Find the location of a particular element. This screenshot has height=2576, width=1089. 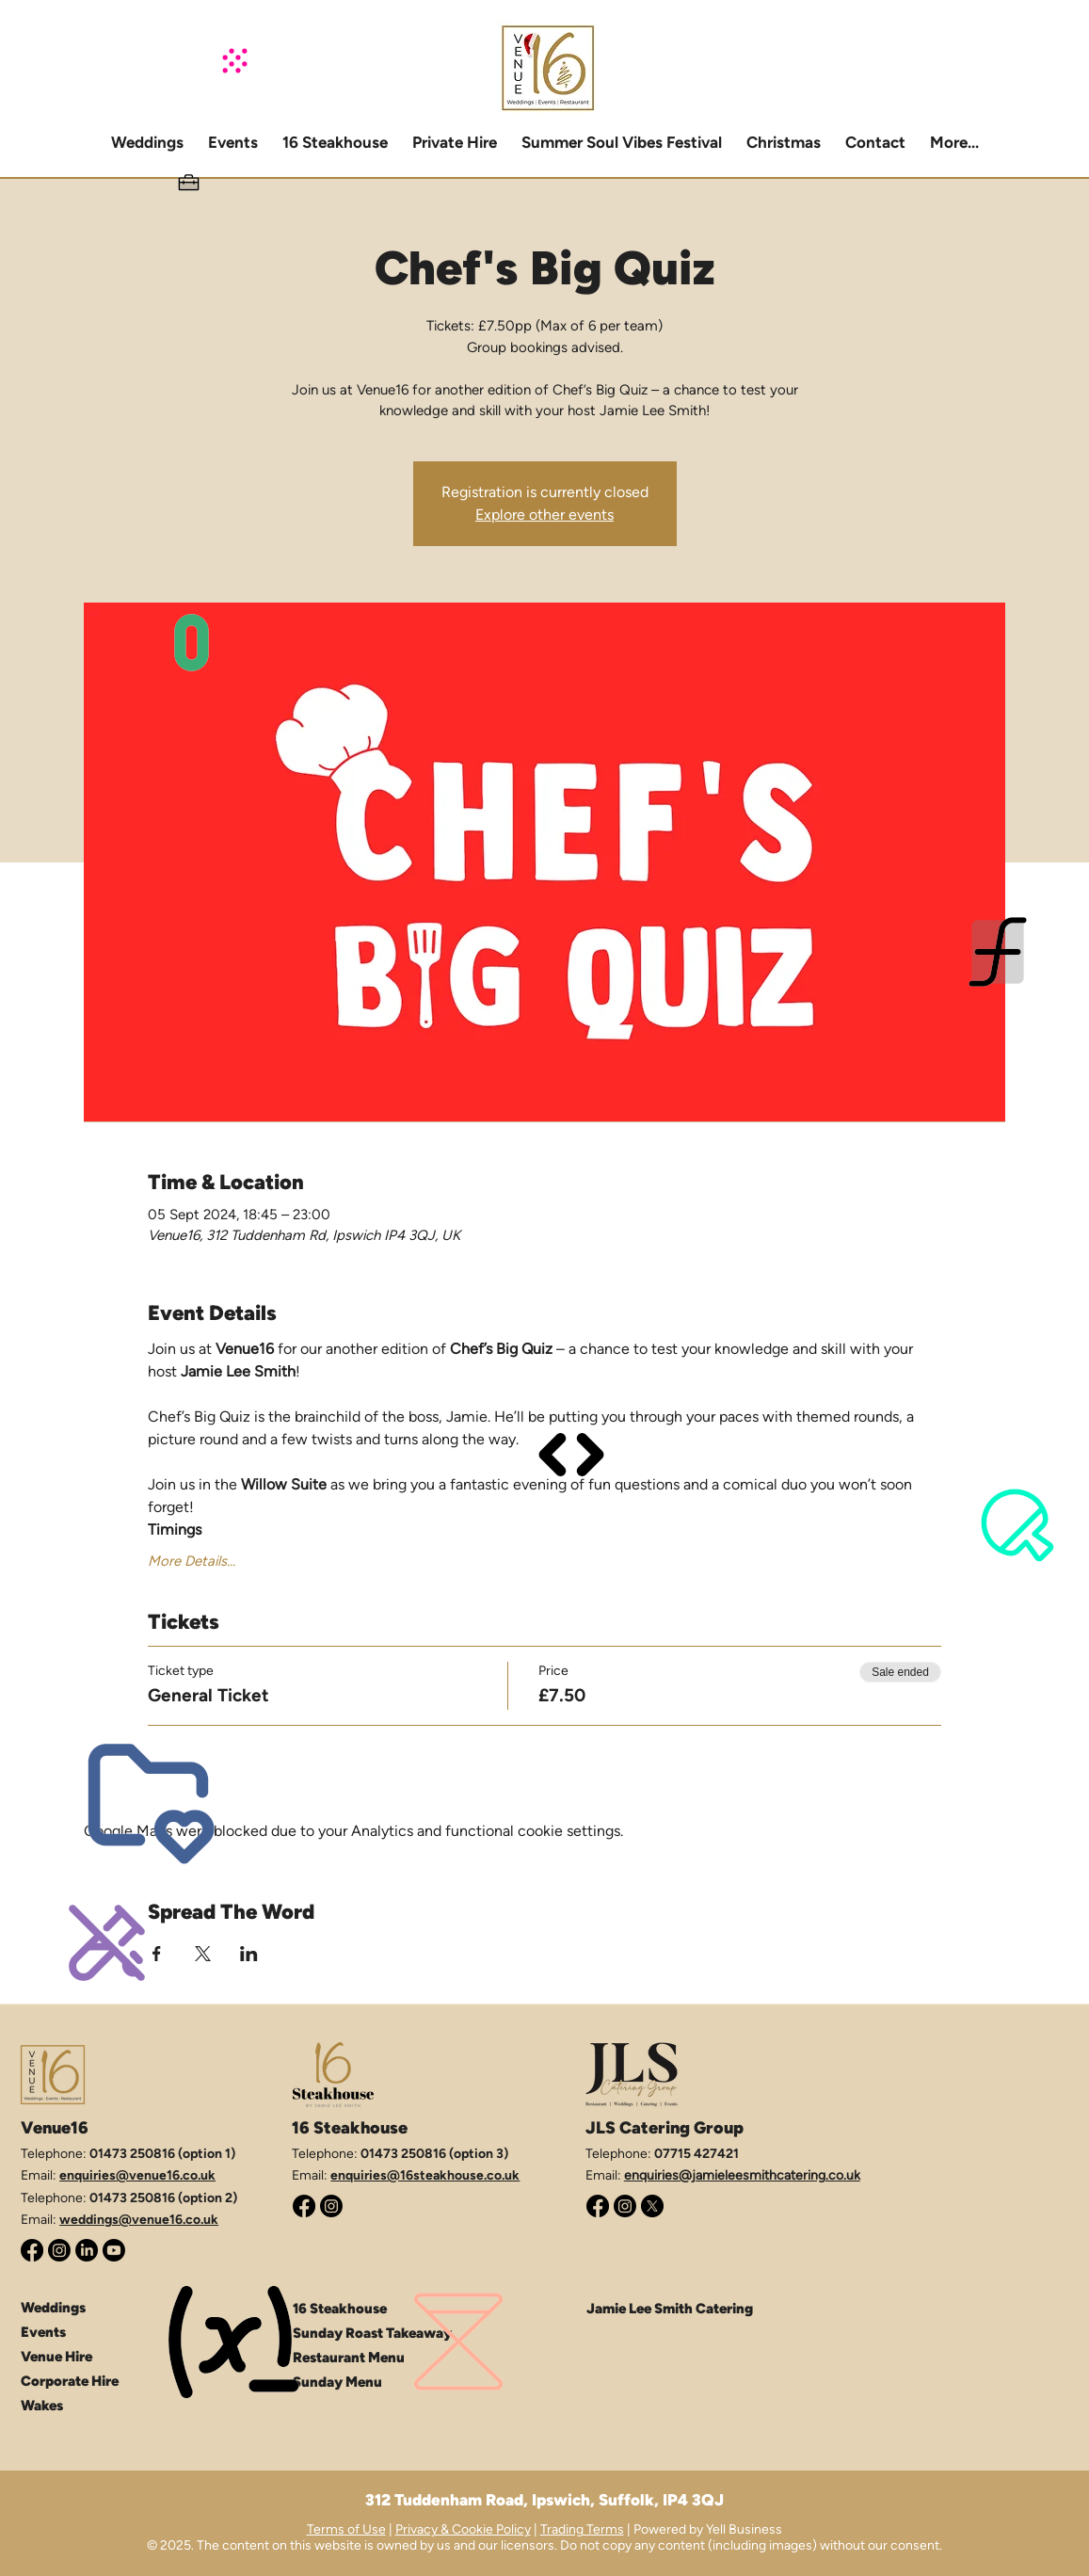

disable or stop testing functionality is located at coordinates (106, 1942).